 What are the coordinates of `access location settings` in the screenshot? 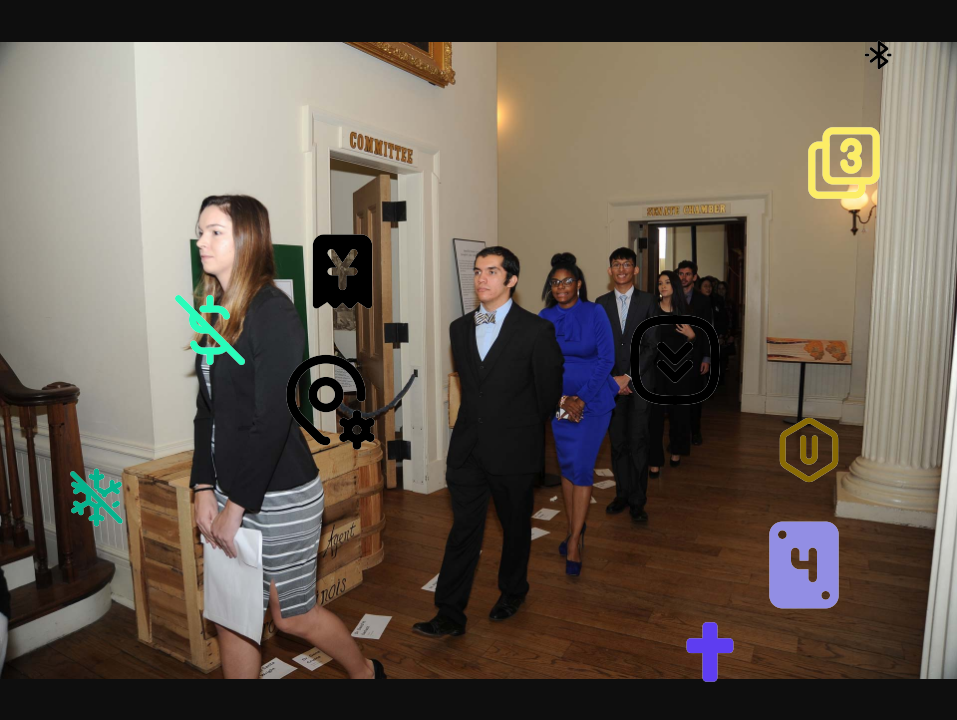 It's located at (326, 399).